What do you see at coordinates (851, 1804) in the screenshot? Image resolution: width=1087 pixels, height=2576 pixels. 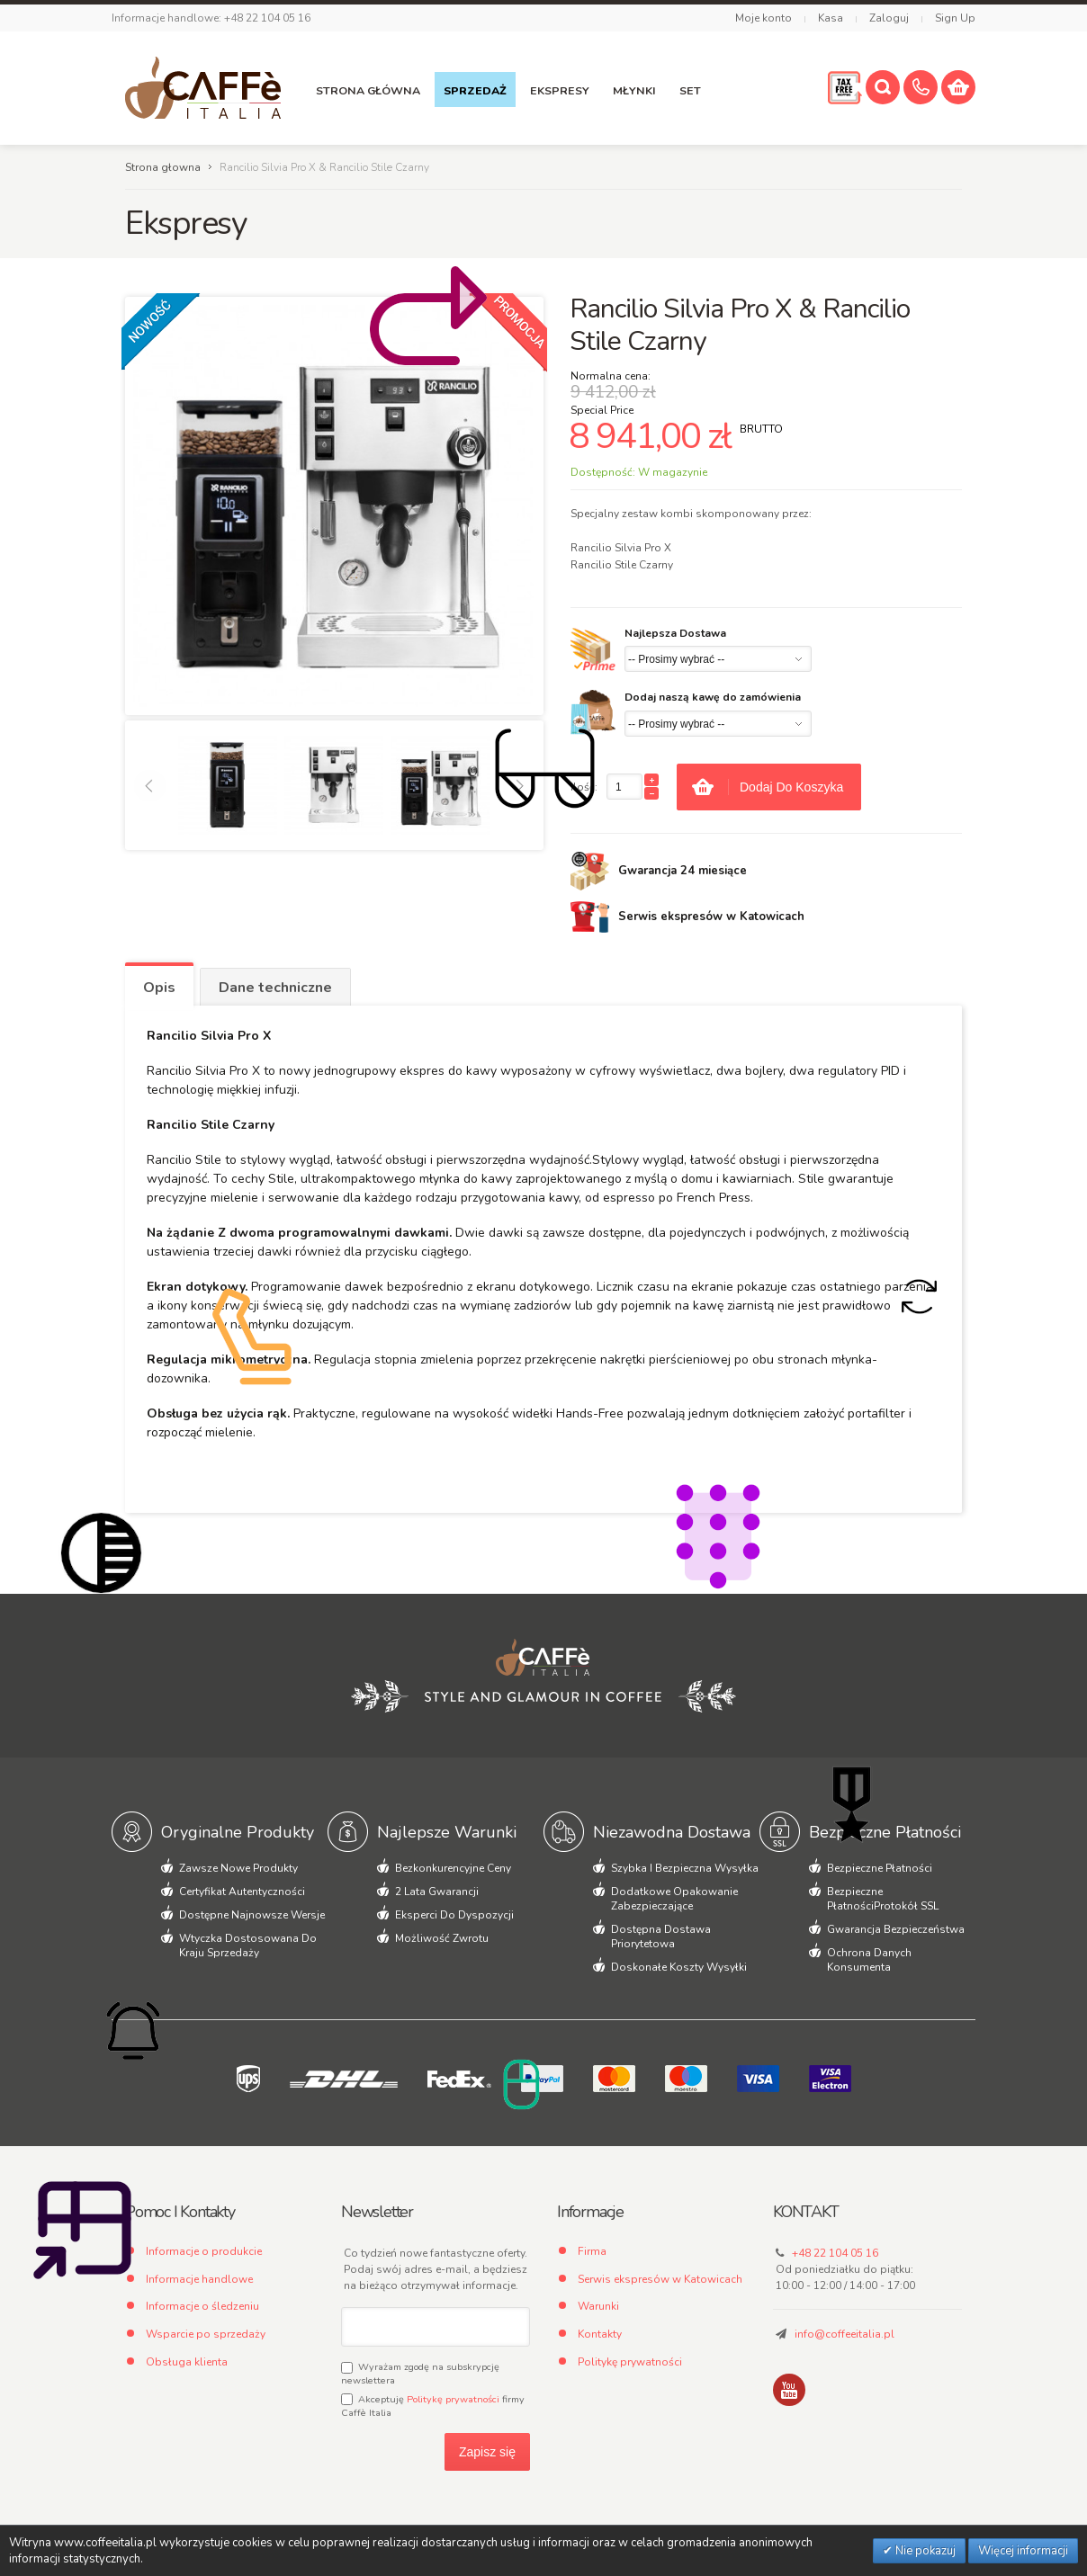 I see `view achievements or badges earned` at bounding box center [851, 1804].